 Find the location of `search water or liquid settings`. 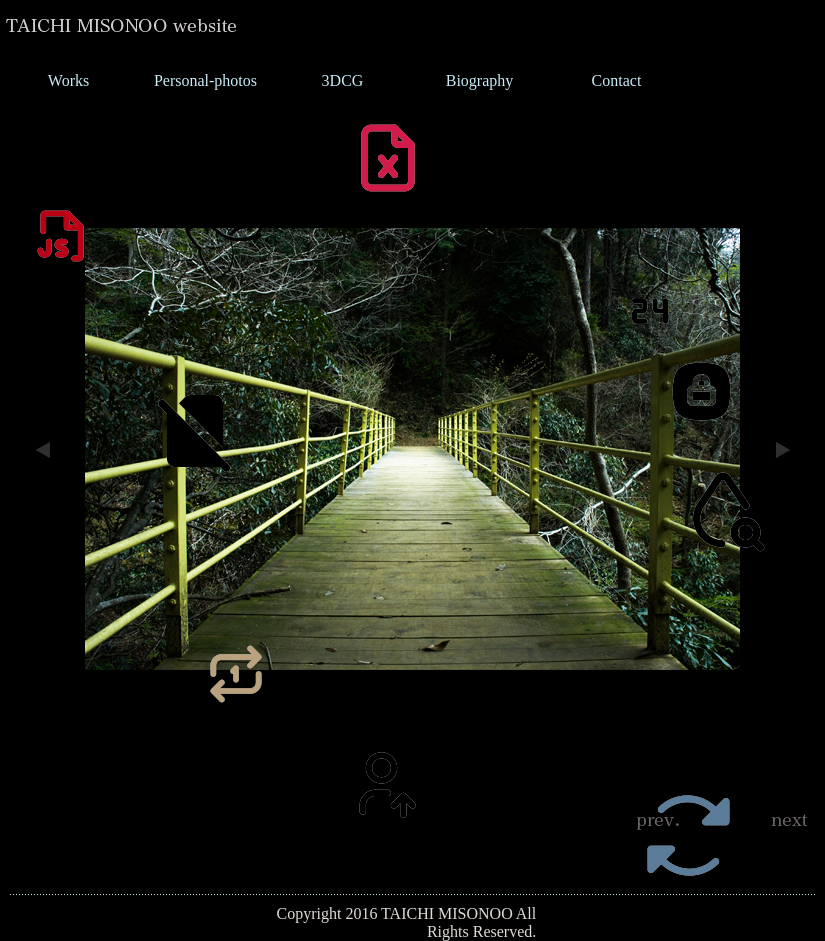

search water or liquid settings is located at coordinates (723, 510).